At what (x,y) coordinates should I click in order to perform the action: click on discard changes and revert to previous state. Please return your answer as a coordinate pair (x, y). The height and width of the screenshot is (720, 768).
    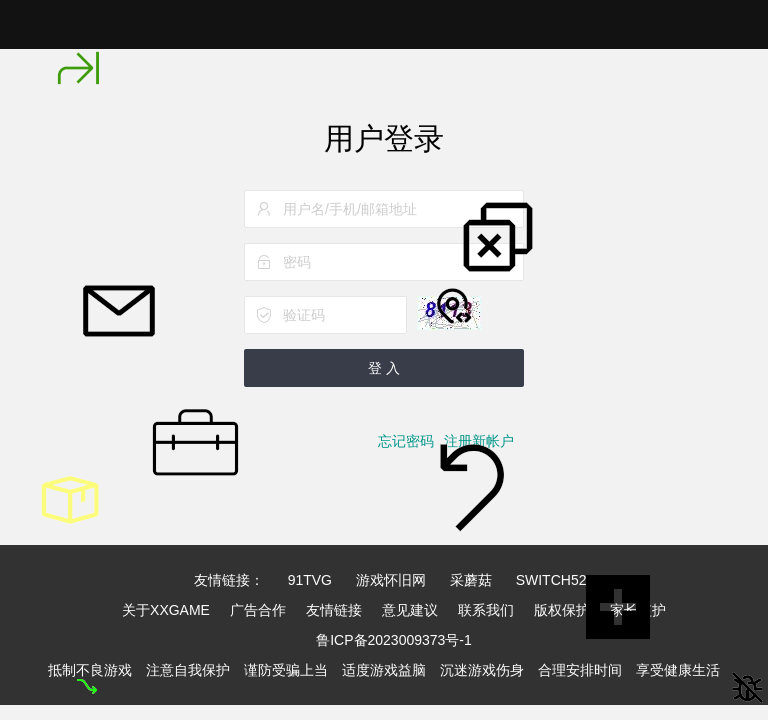
    Looking at the image, I should click on (470, 484).